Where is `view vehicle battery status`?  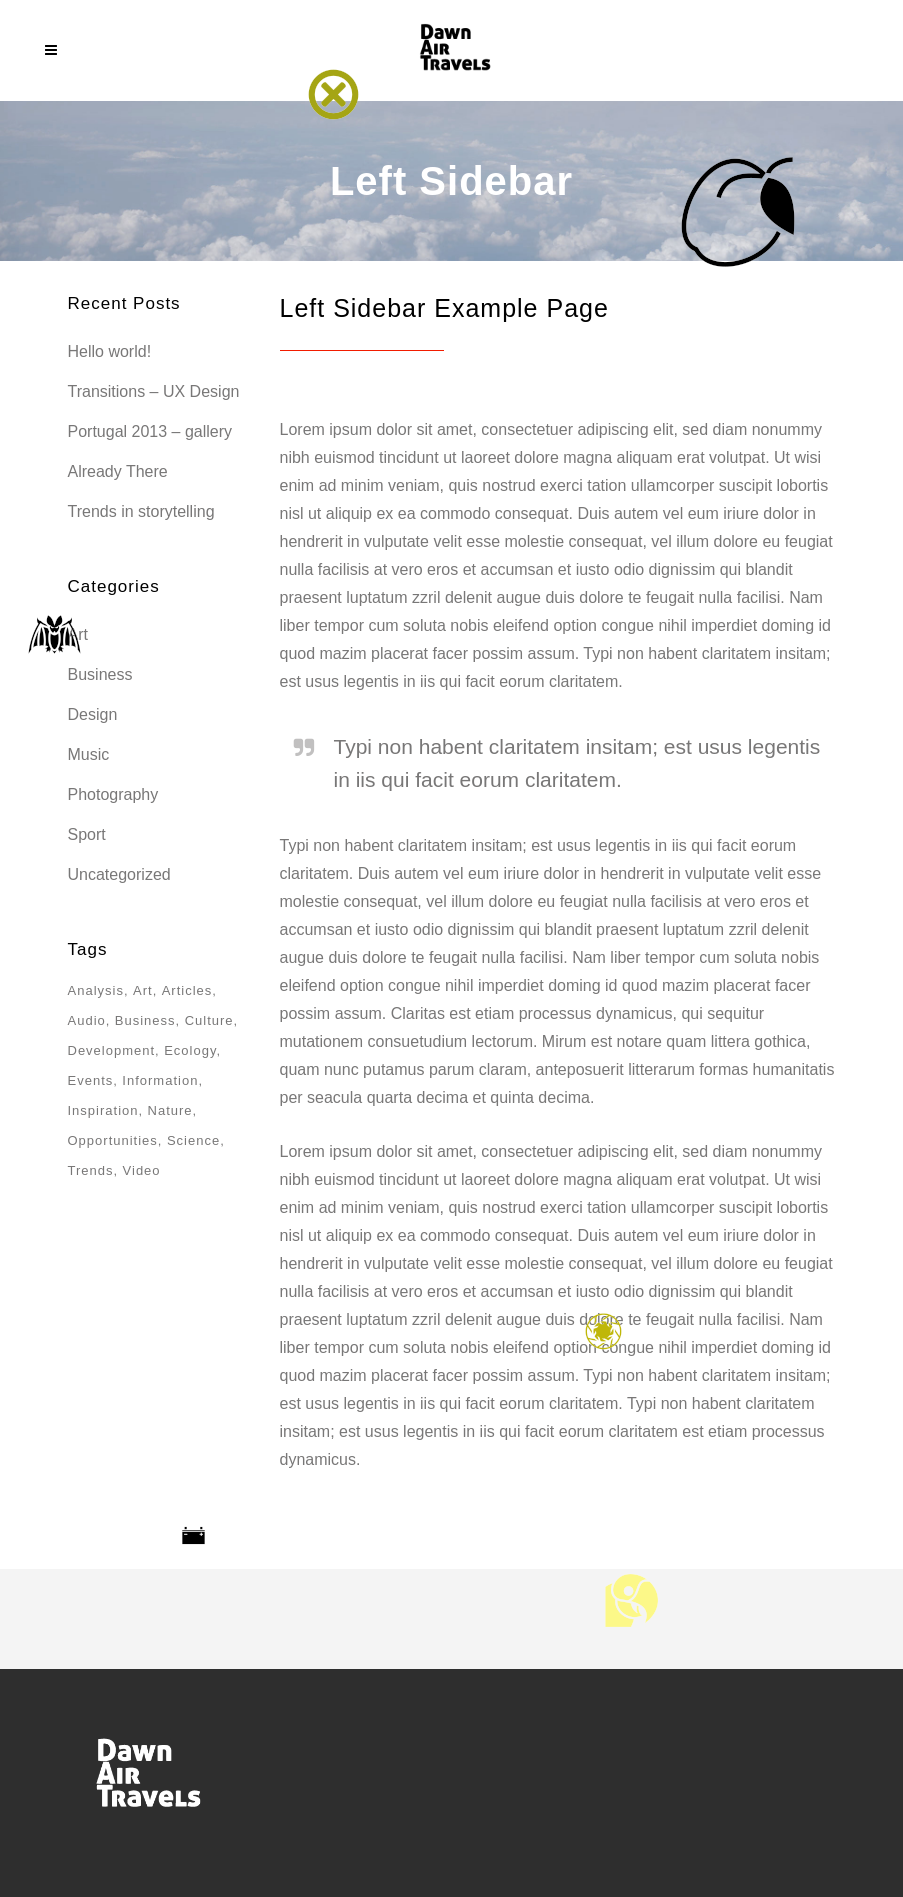 view vehicle battery status is located at coordinates (193, 1535).